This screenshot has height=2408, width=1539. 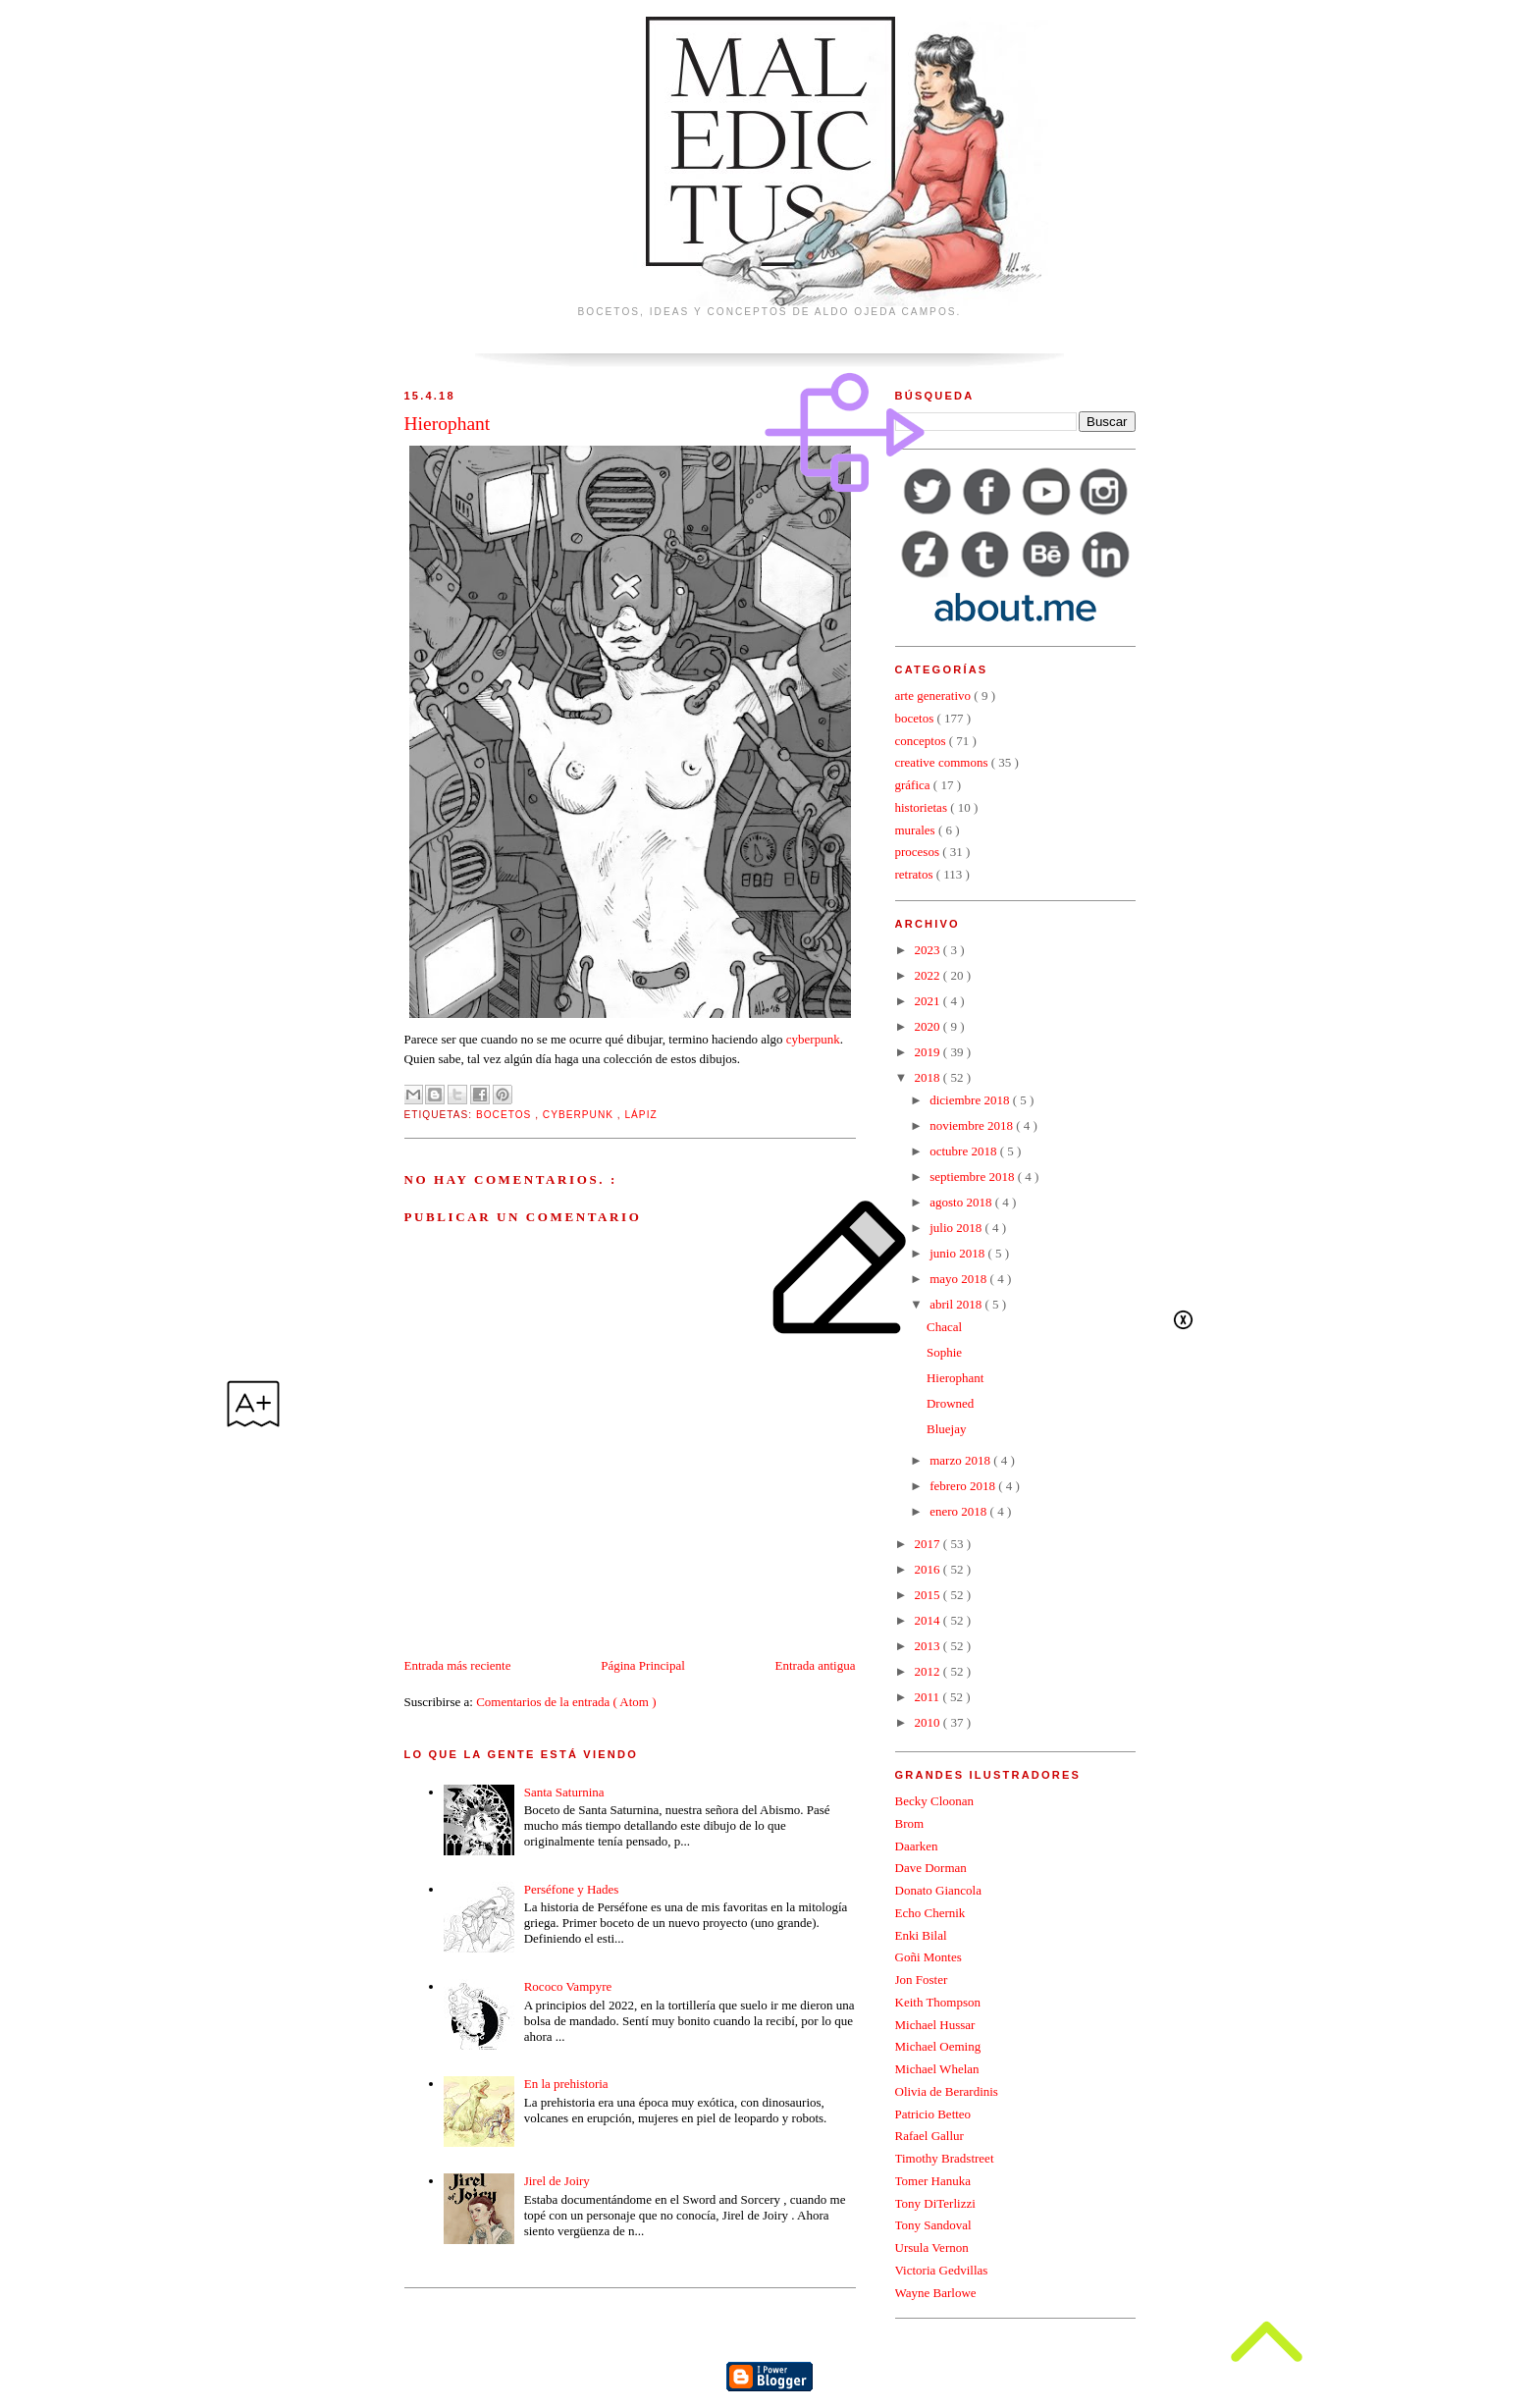 What do you see at coordinates (1183, 1319) in the screenshot?
I see `close or cancel an action` at bounding box center [1183, 1319].